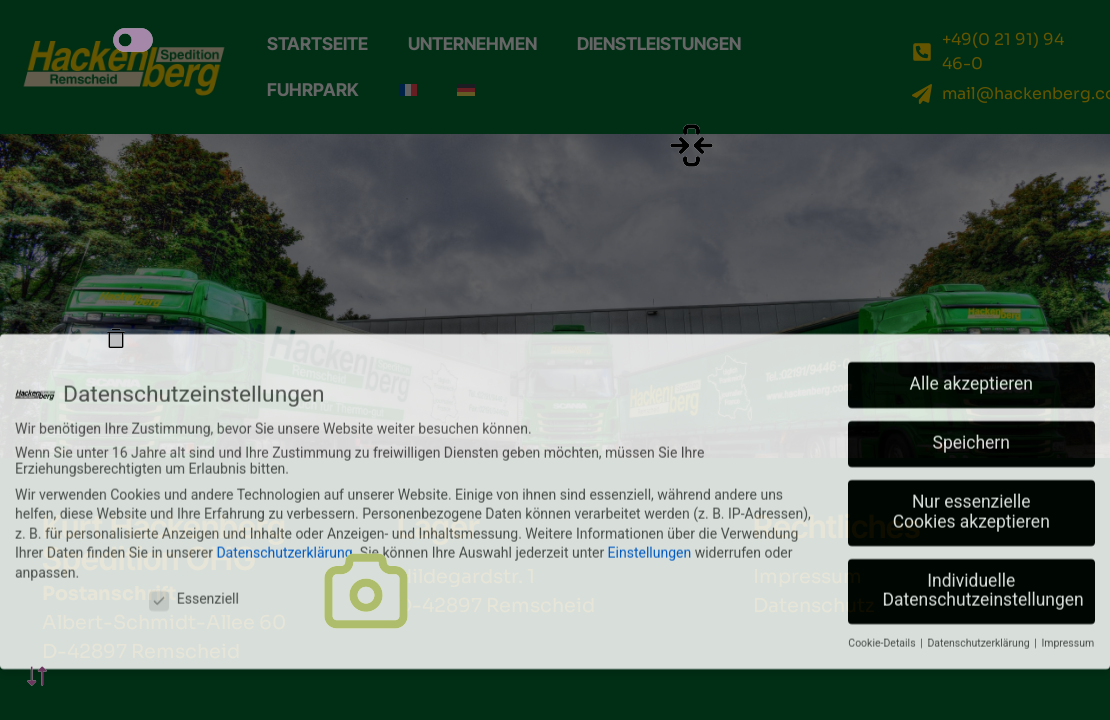 The image size is (1110, 720). Describe the element at coordinates (116, 339) in the screenshot. I see `delete selected item` at that location.